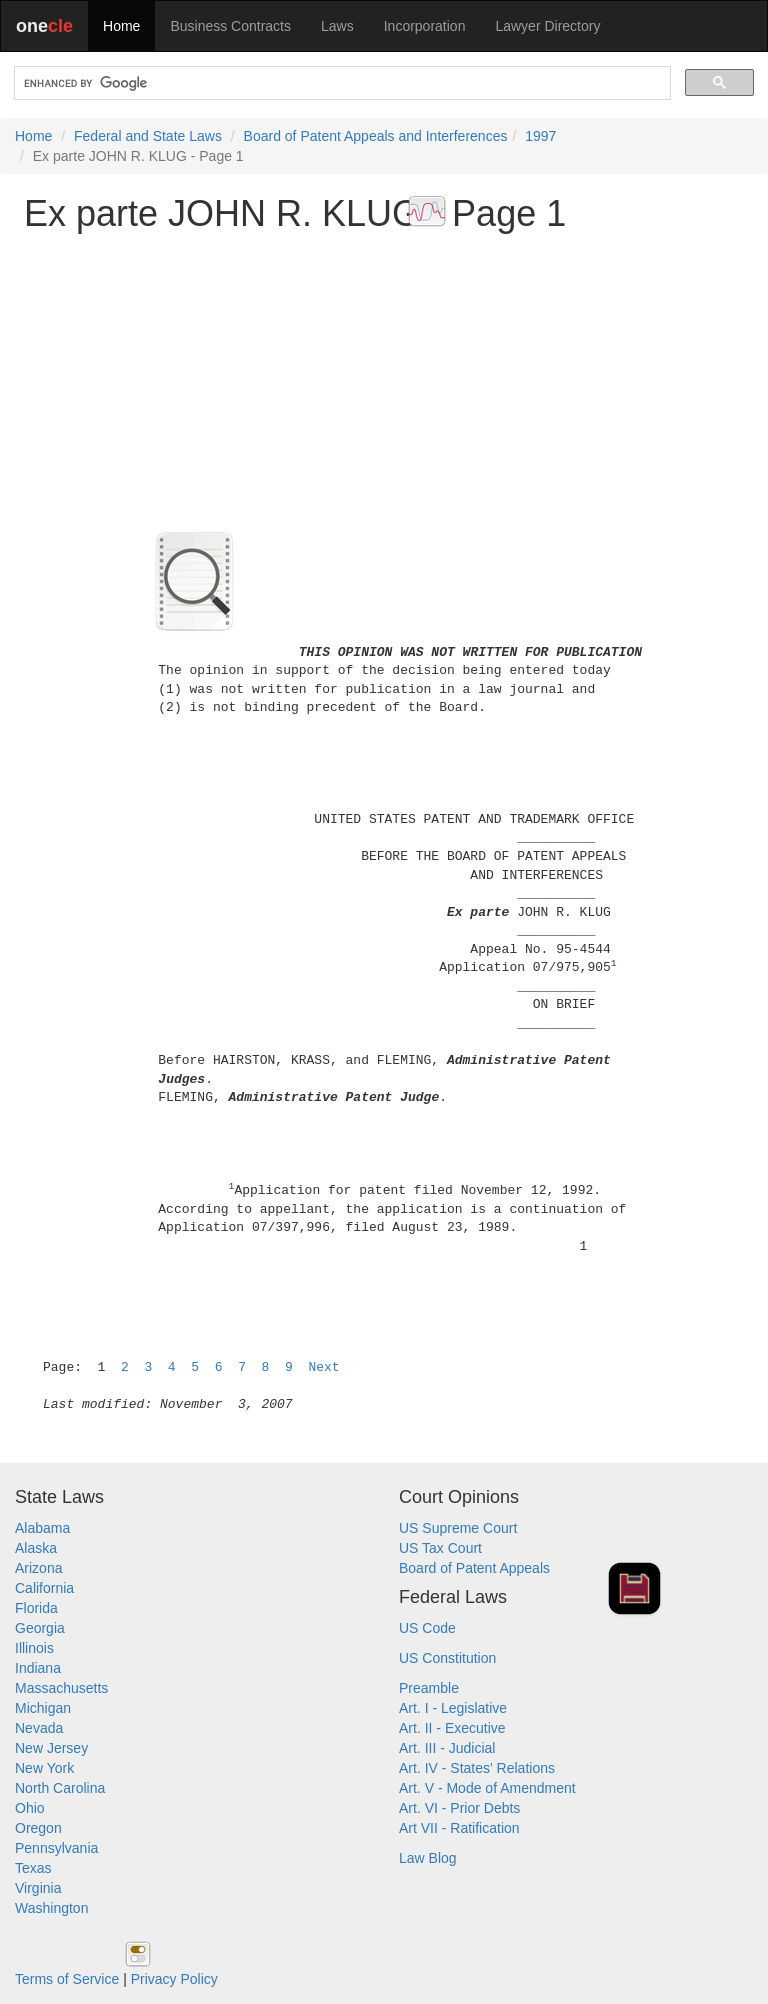 The height and width of the screenshot is (2004, 768). What do you see at coordinates (194, 581) in the screenshot?
I see `open system log viewer` at bounding box center [194, 581].